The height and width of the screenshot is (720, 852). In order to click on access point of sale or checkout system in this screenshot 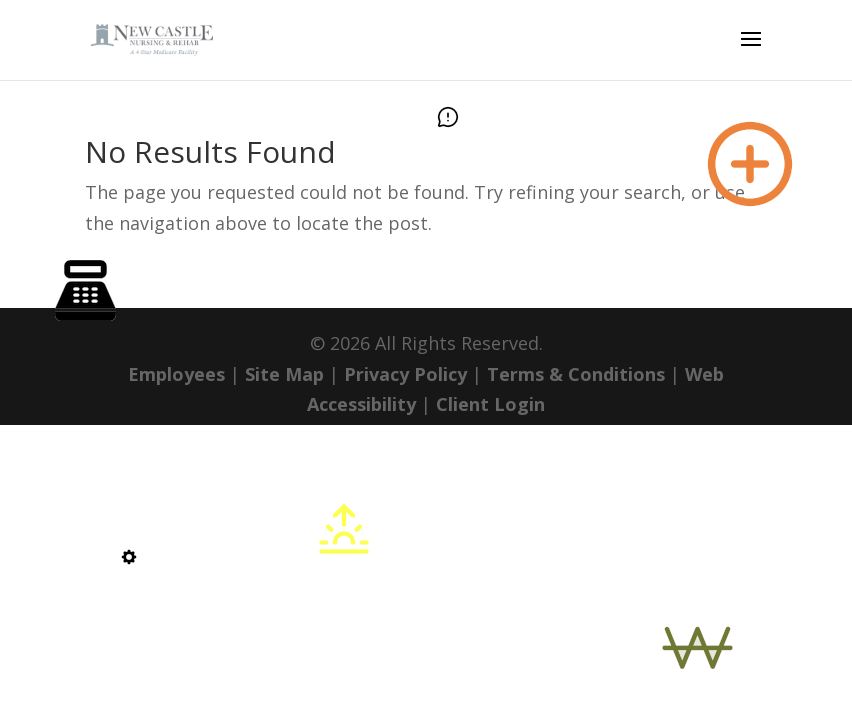, I will do `click(85, 290)`.